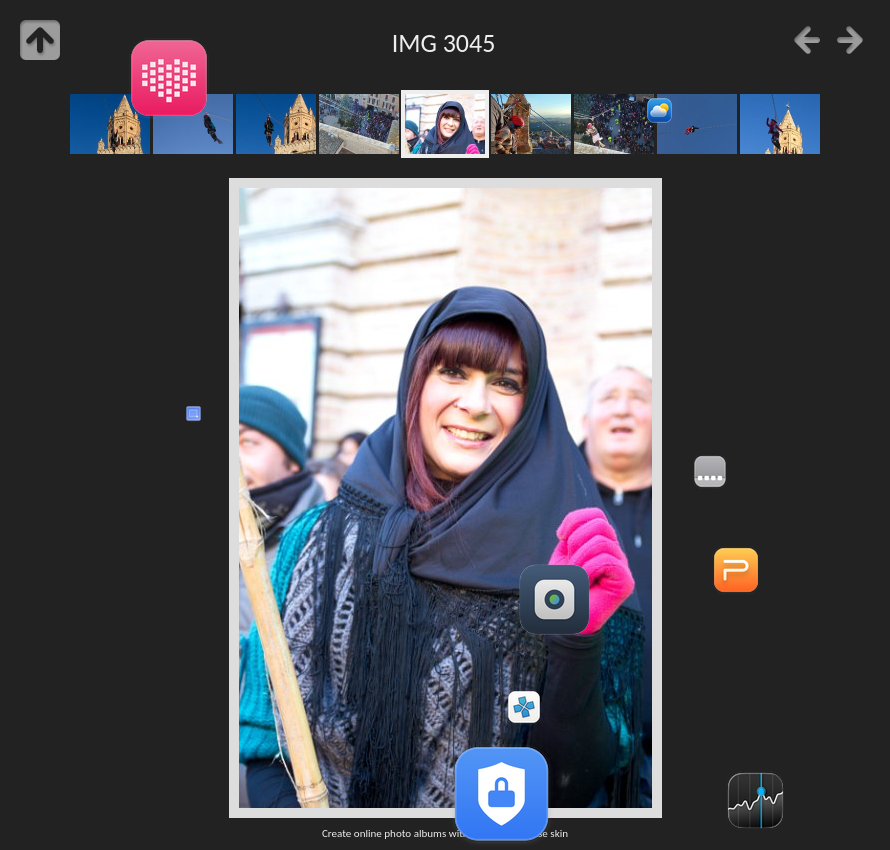 The image size is (890, 850). What do you see at coordinates (736, 570) in the screenshot?
I see `open wps presentation app` at bounding box center [736, 570].